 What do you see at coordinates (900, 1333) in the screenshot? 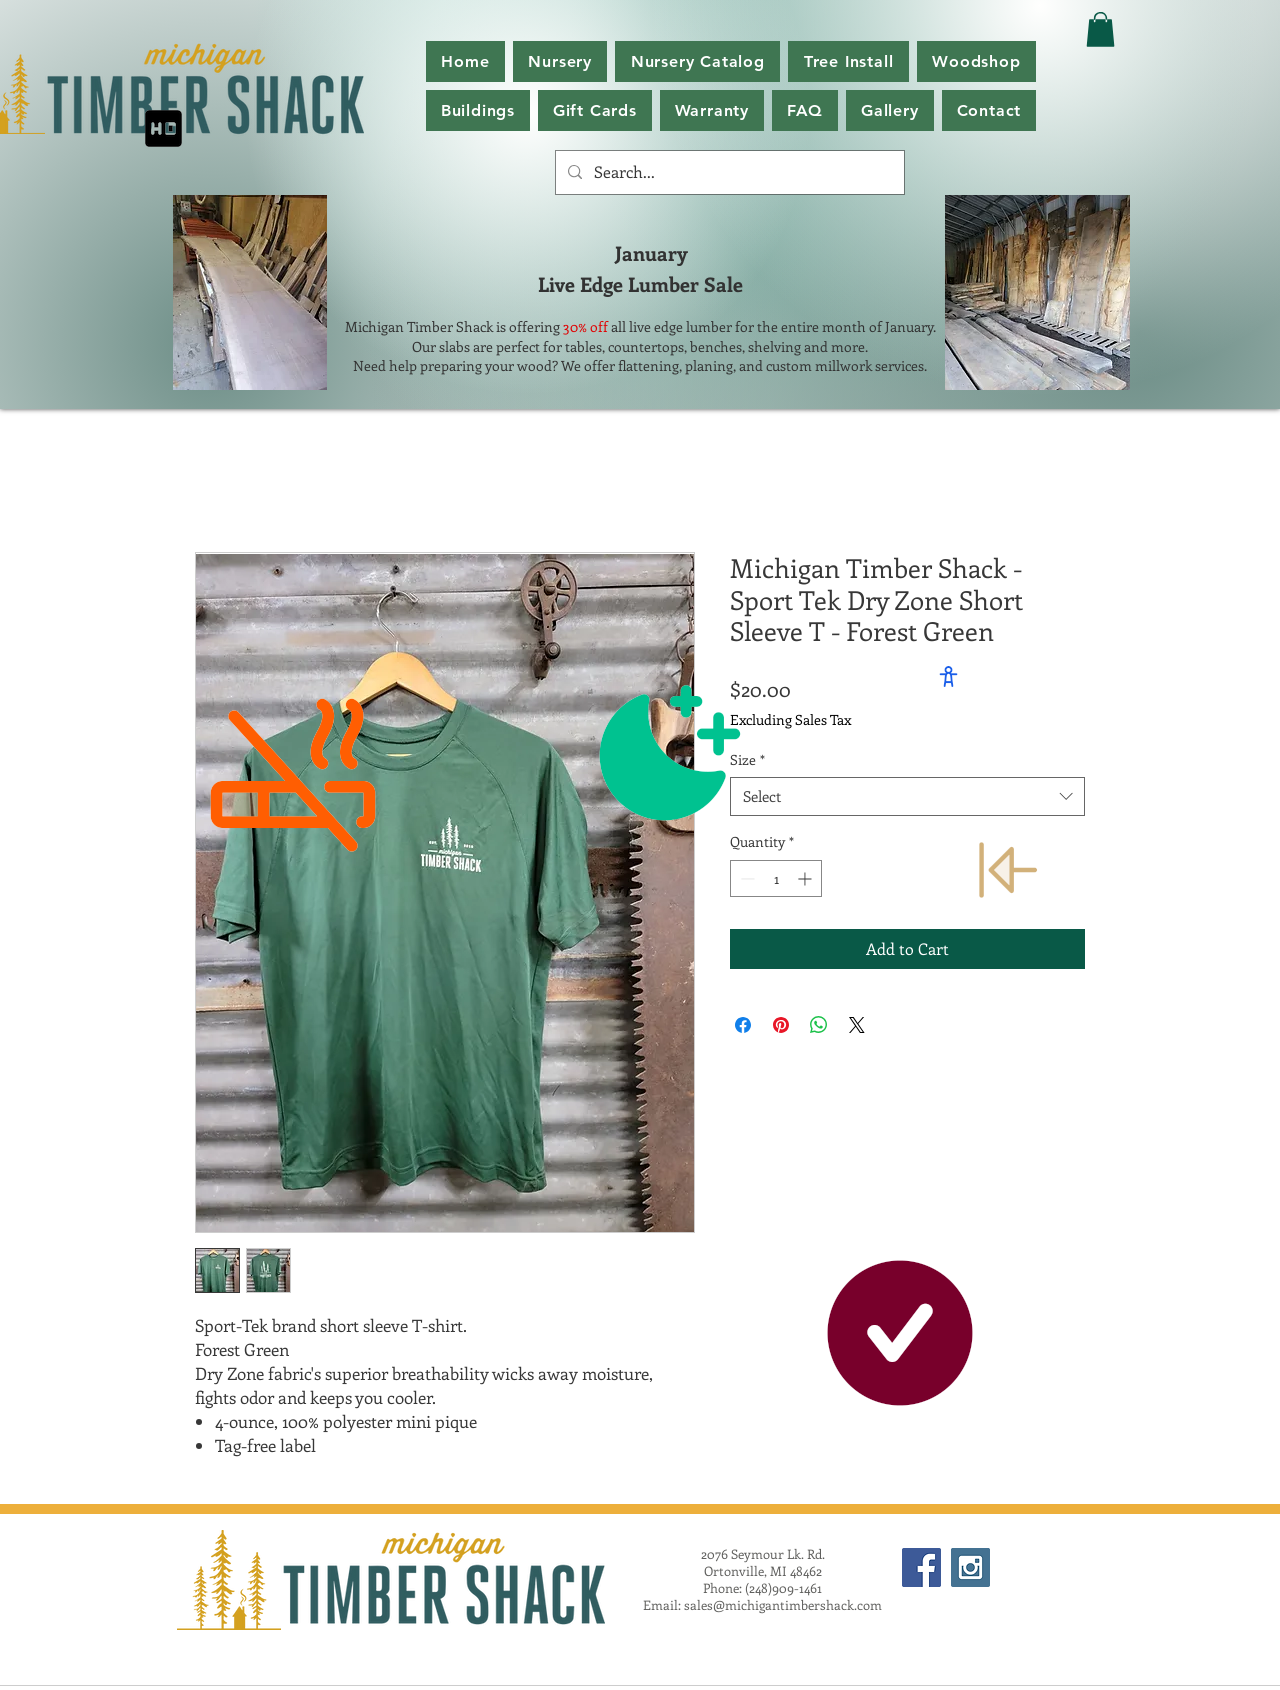
I see `indicates a completed or successful action` at bounding box center [900, 1333].